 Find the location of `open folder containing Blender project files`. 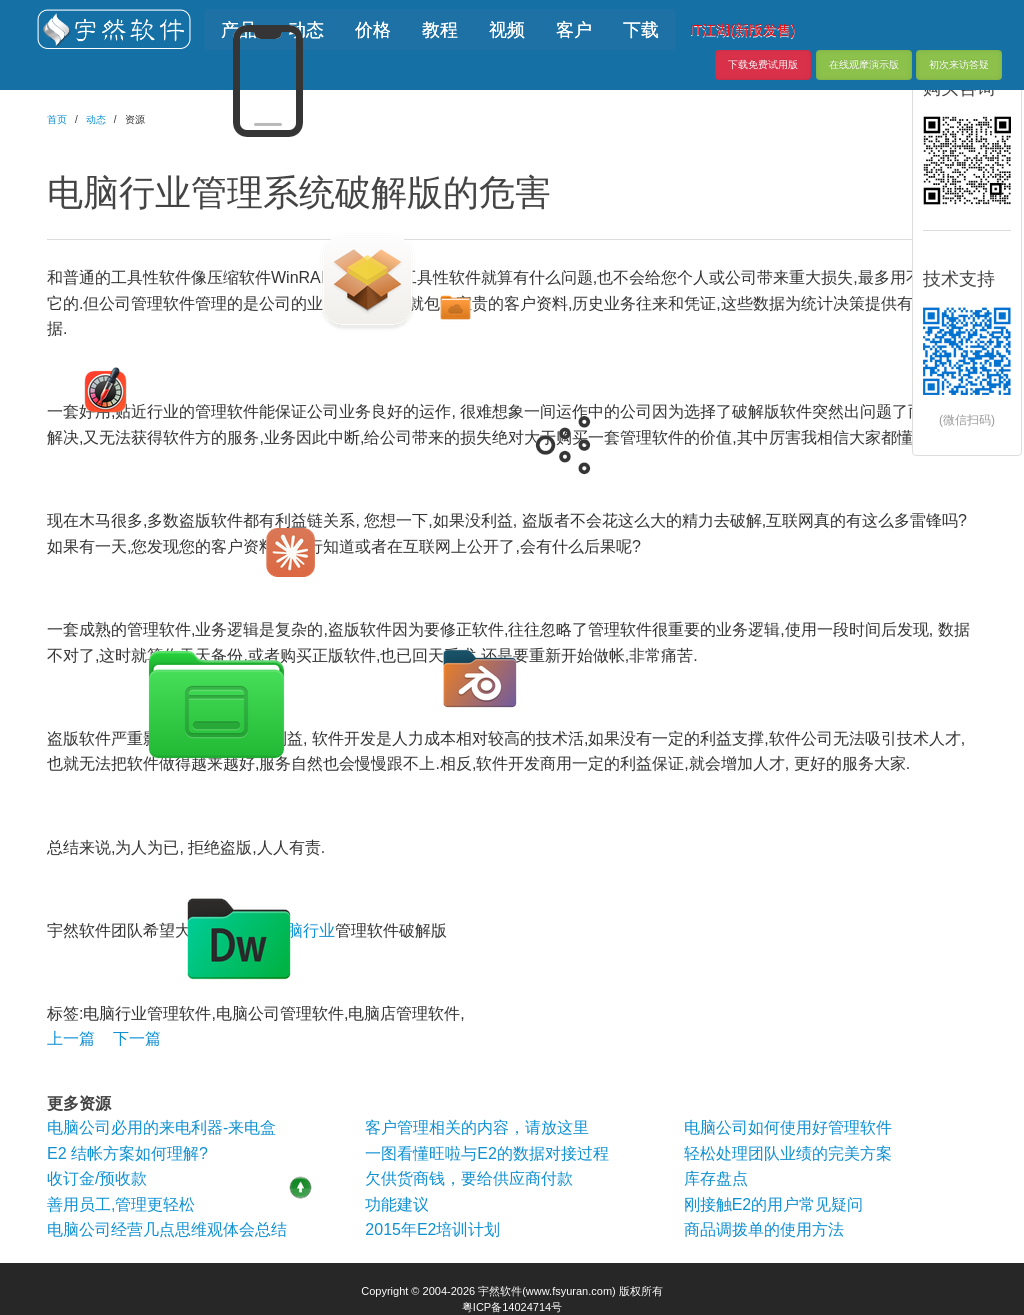

open folder containing Blender project files is located at coordinates (479, 680).